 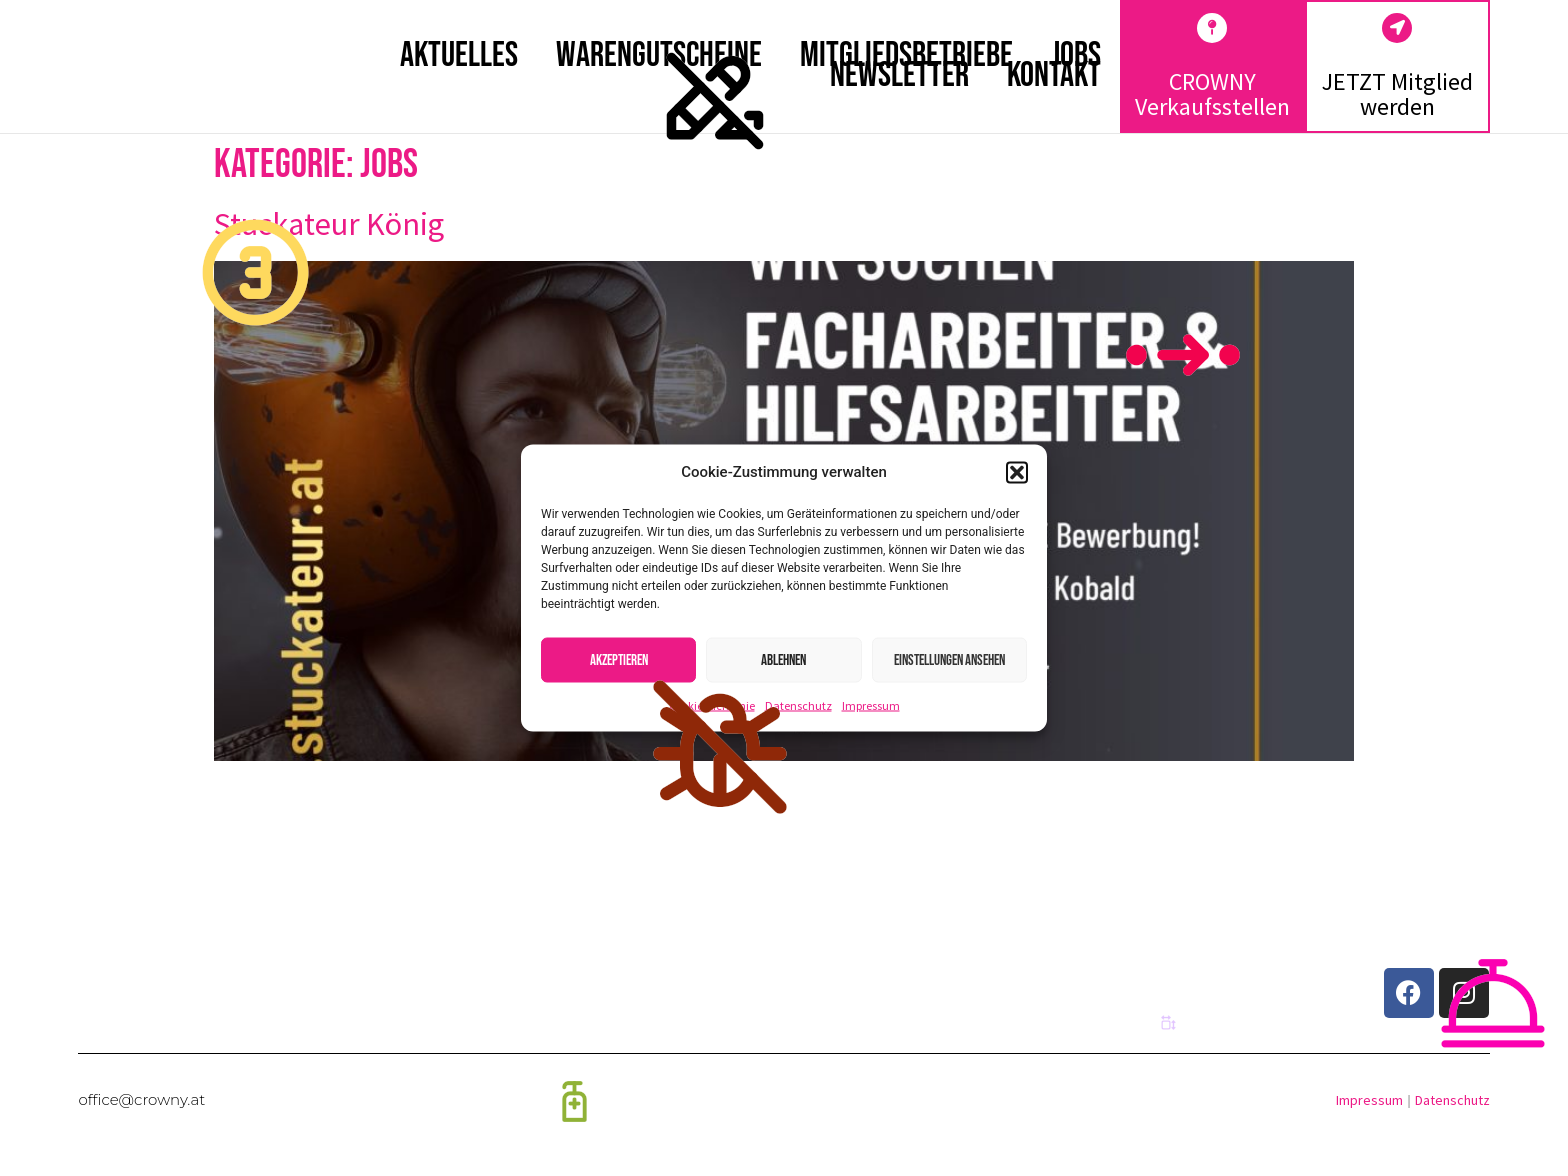 What do you see at coordinates (720, 747) in the screenshot?
I see `disable bug tracking or debugging mode` at bounding box center [720, 747].